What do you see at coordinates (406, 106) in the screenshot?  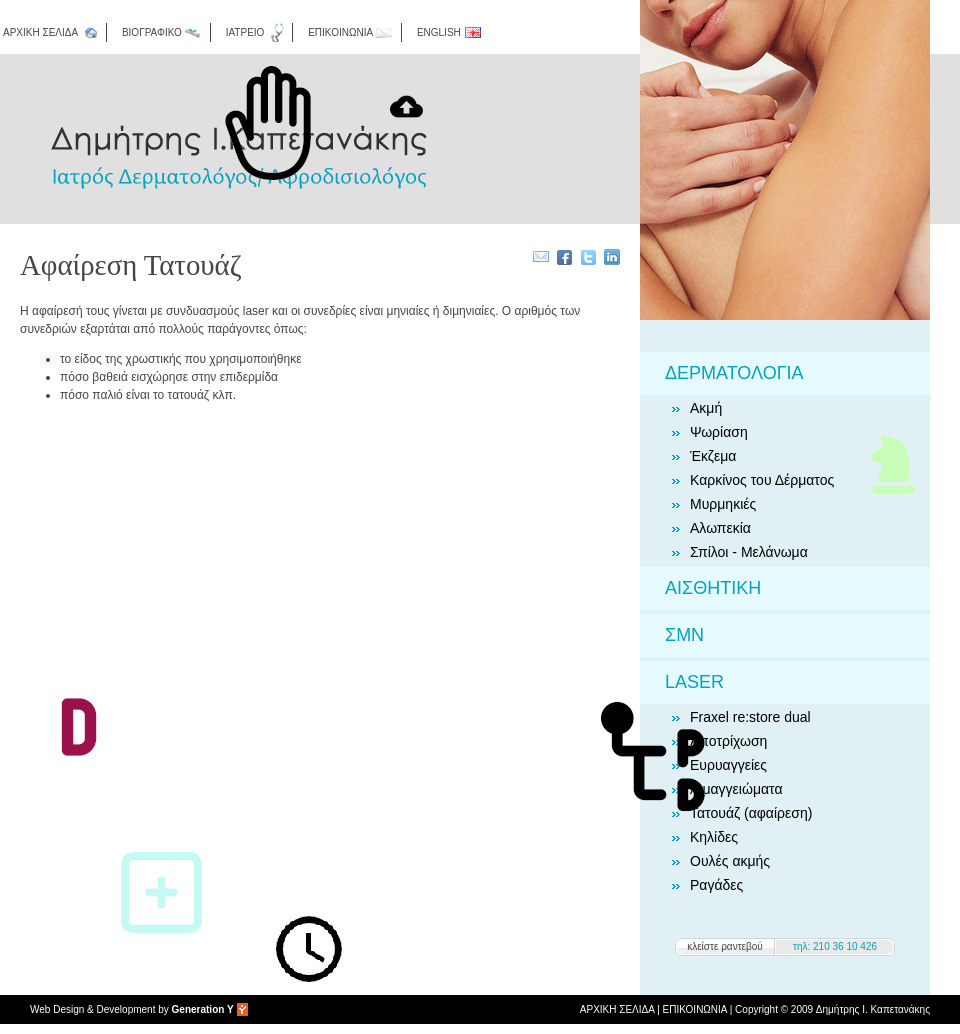 I see `upload file to cloud storage` at bounding box center [406, 106].